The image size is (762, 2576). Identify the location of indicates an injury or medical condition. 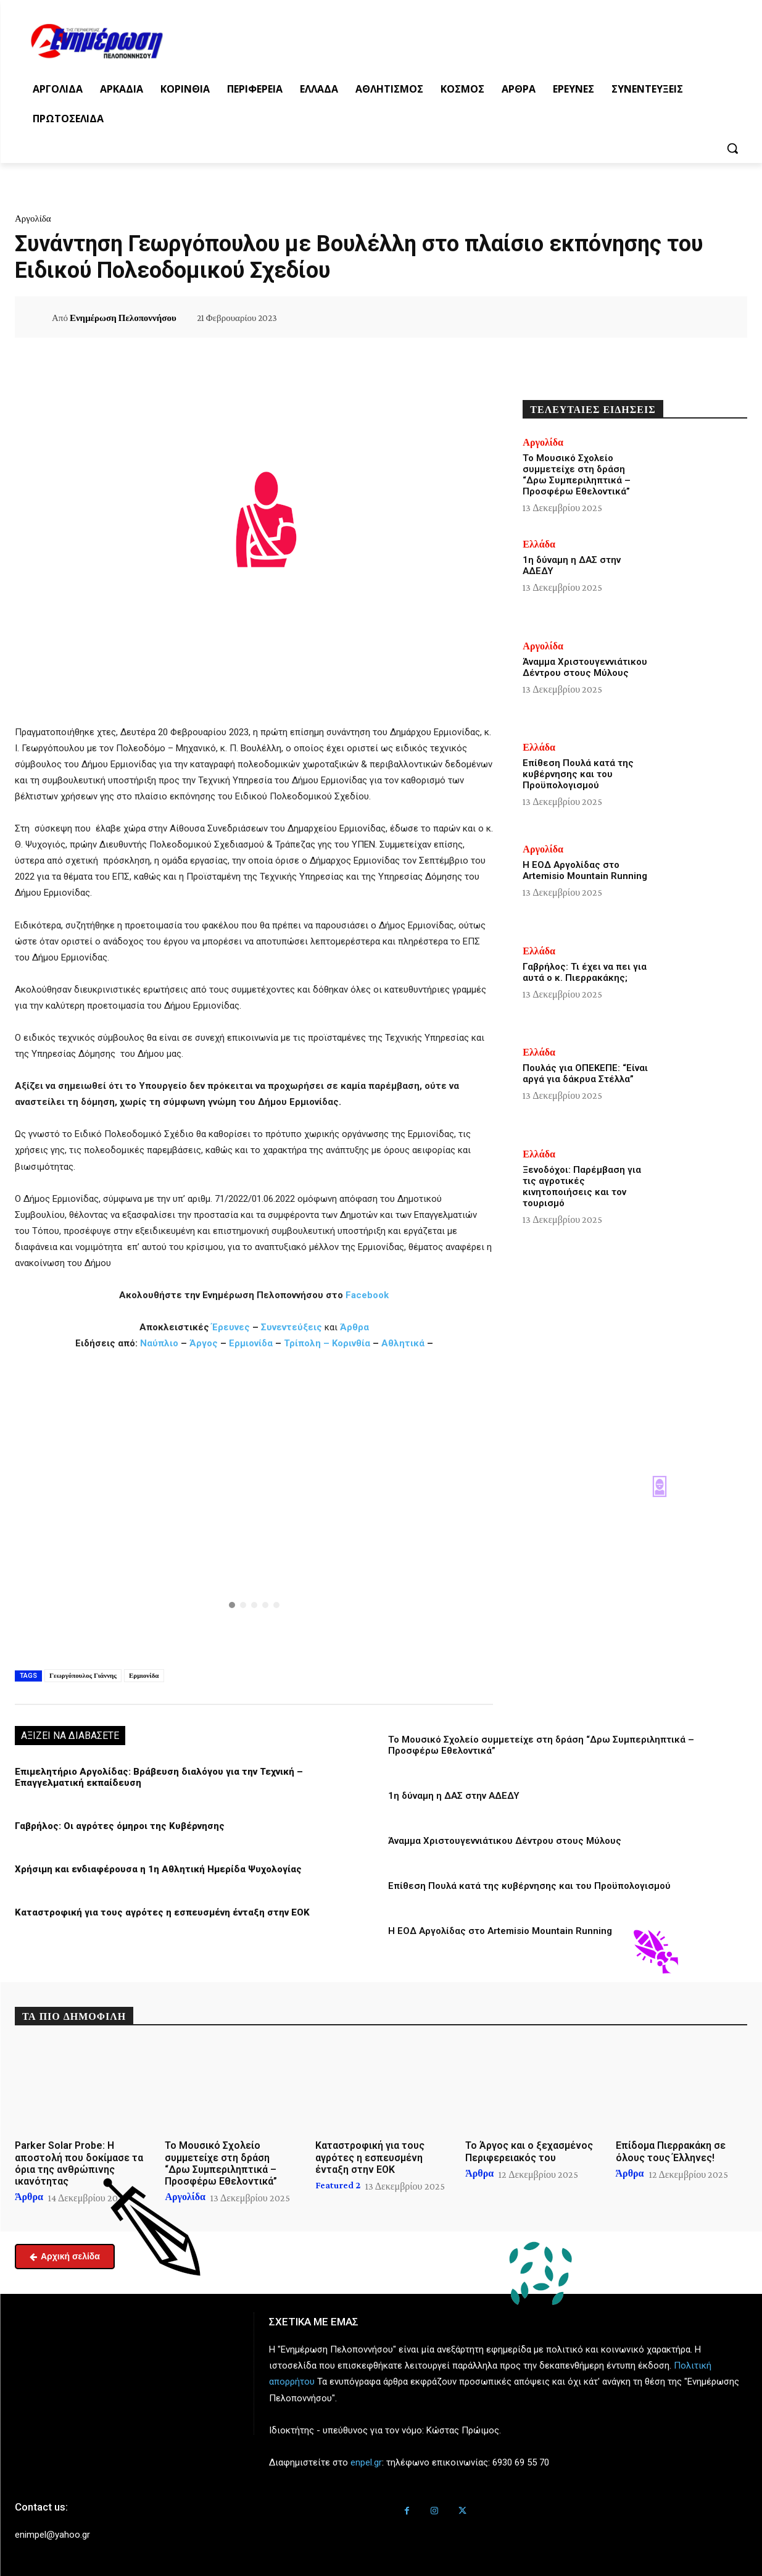
(266, 519).